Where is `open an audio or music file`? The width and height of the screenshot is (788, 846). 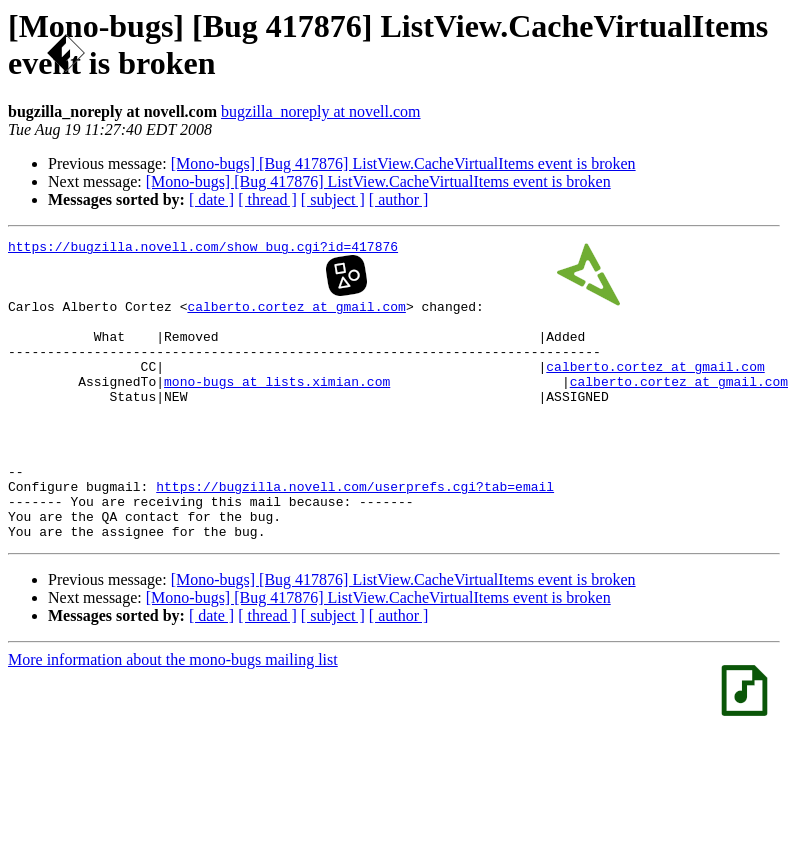 open an audio or music file is located at coordinates (744, 690).